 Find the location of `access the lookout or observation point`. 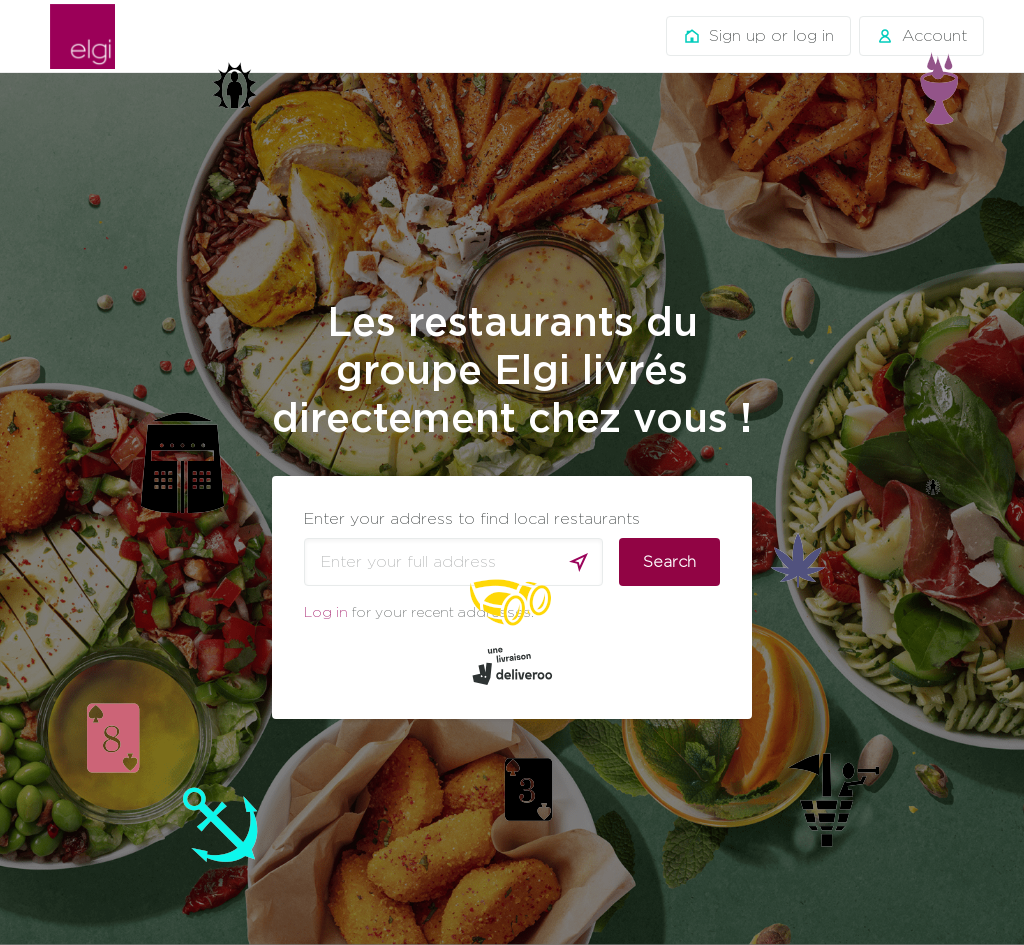

access the lookout or observation point is located at coordinates (833, 798).